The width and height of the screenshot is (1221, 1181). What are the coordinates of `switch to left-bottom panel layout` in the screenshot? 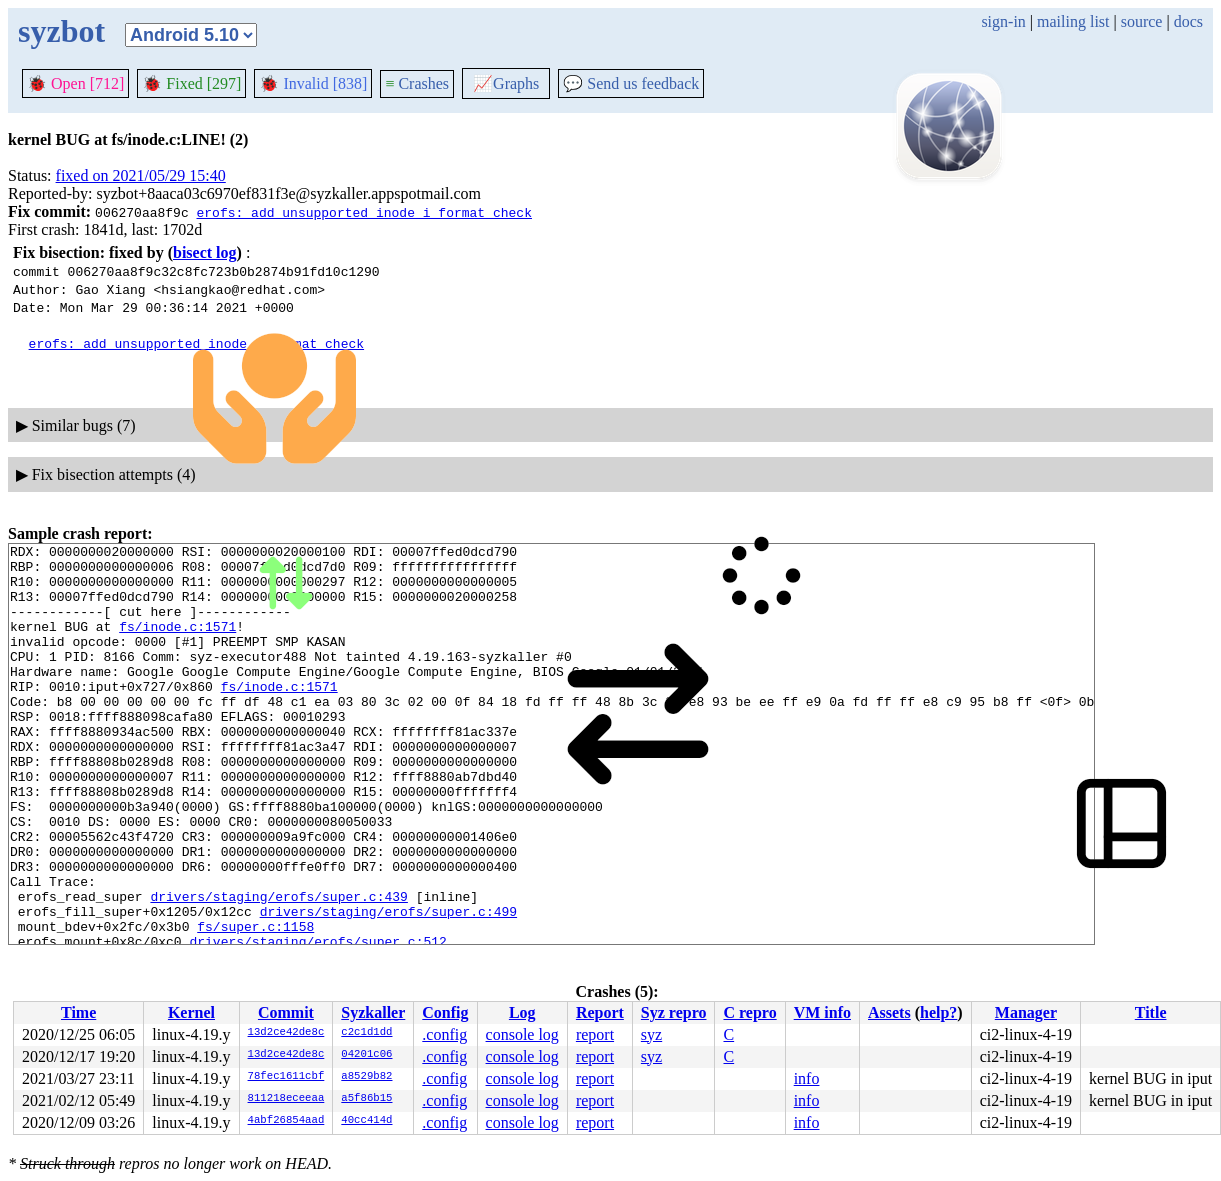 It's located at (1121, 823).